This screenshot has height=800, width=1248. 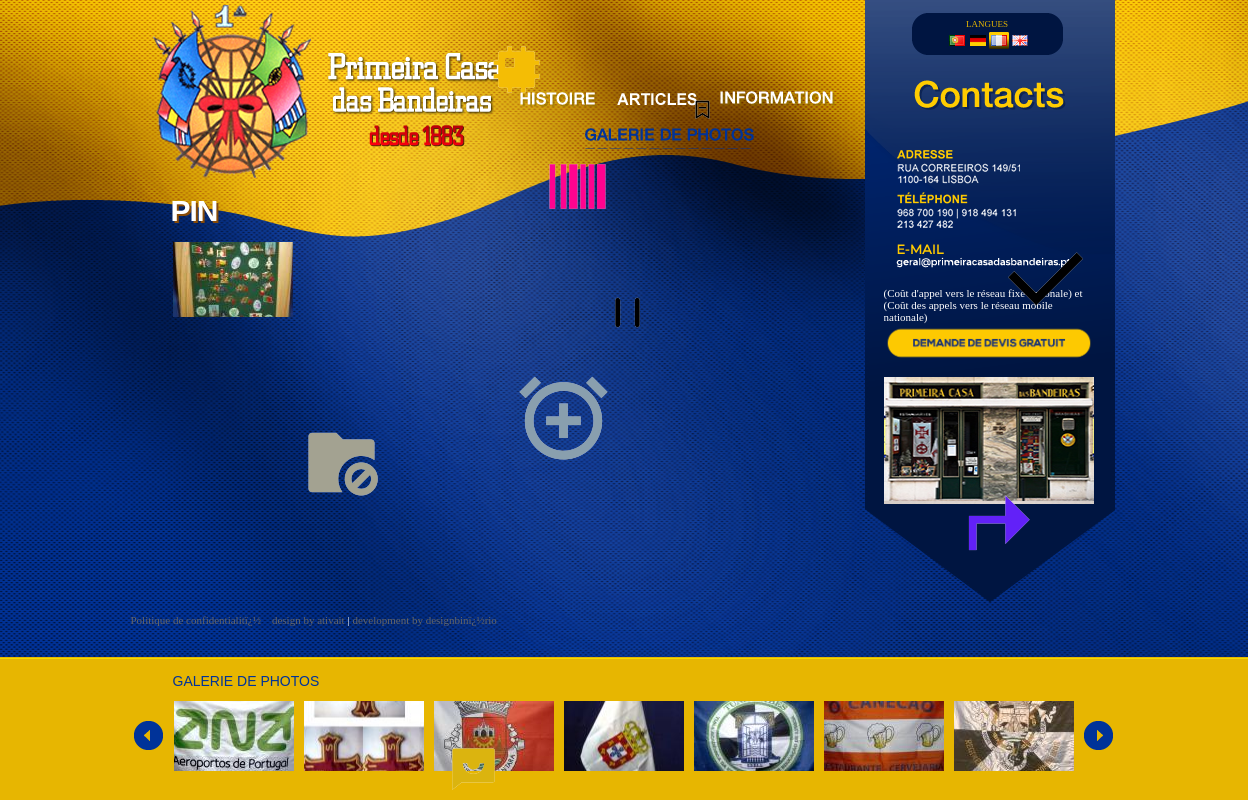 What do you see at coordinates (577, 186) in the screenshot?
I see `scan a barcode` at bounding box center [577, 186].